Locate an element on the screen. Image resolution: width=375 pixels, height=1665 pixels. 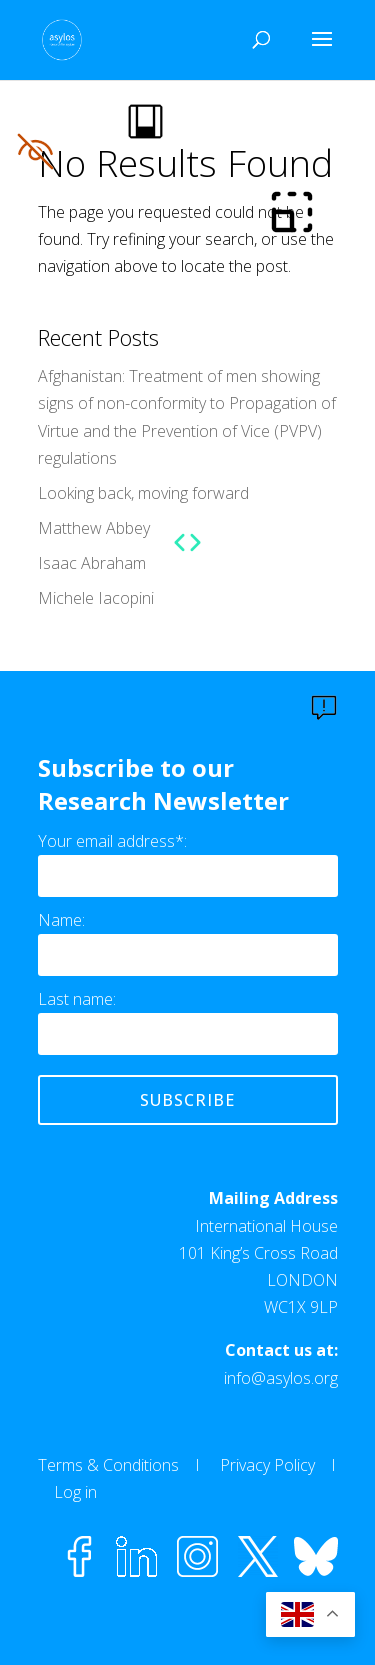
hide password or sensitive text is located at coordinates (35, 151).